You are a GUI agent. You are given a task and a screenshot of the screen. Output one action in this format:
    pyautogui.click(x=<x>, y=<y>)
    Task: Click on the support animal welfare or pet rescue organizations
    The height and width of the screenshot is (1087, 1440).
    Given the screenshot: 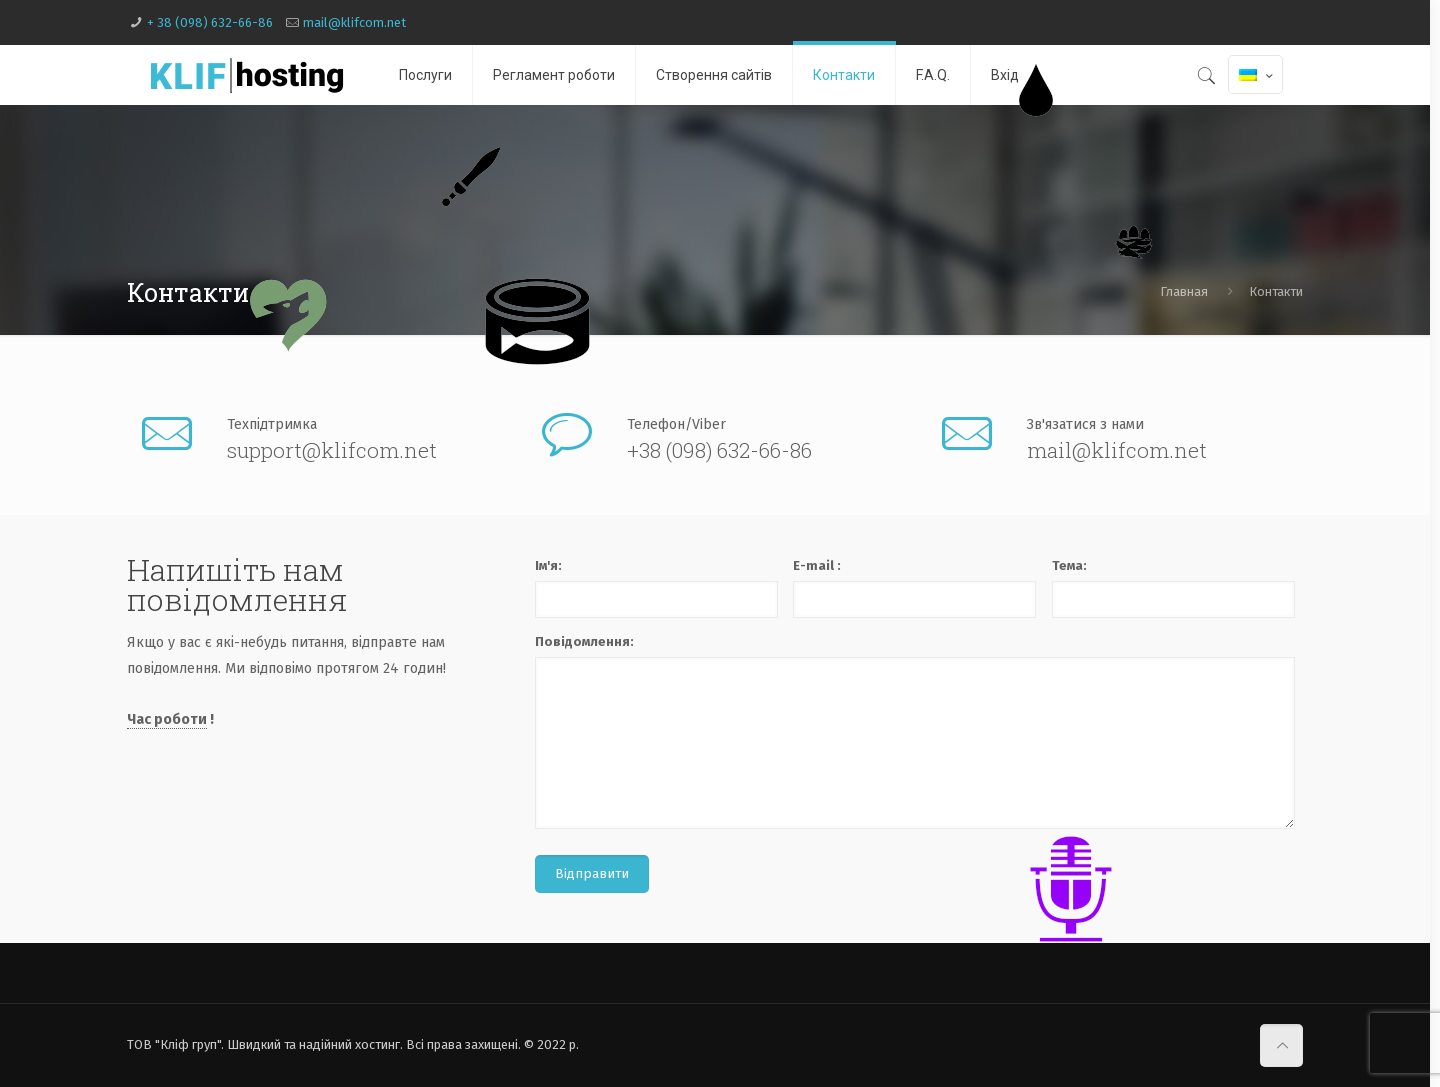 What is the action you would take?
    pyautogui.click(x=288, y=316)
    